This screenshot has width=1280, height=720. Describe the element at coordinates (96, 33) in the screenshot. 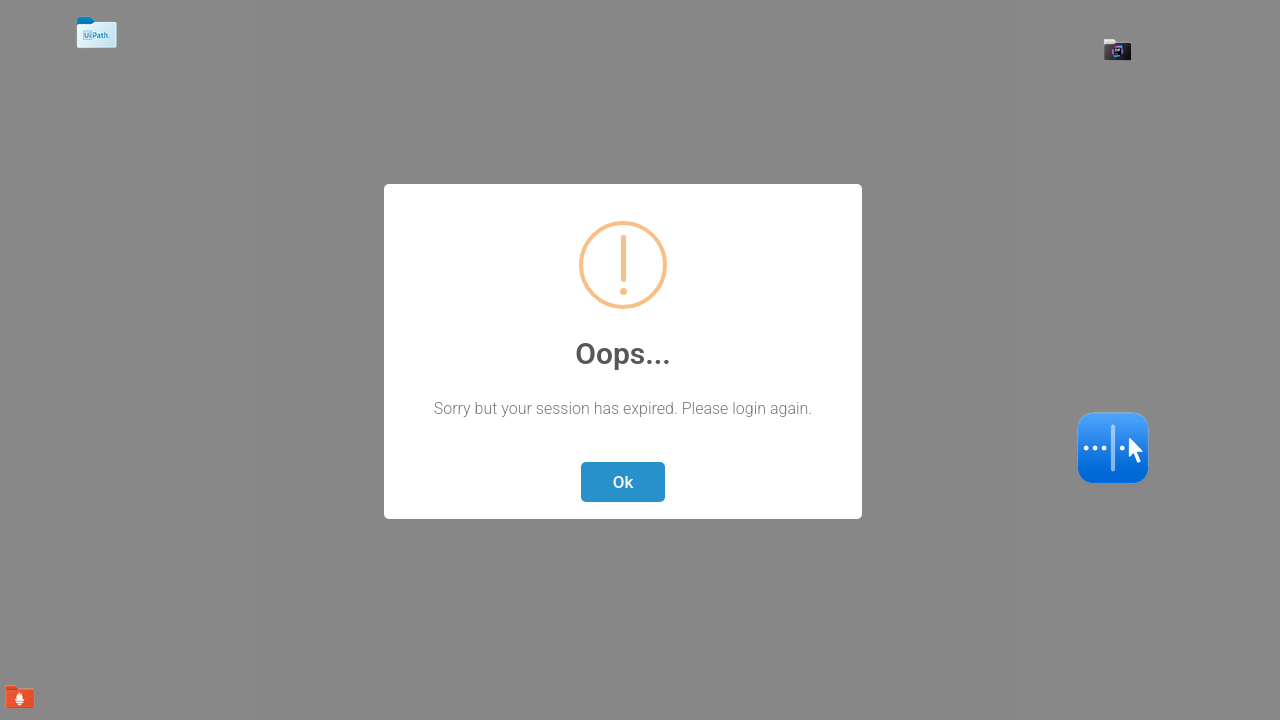

I see `open UiPath project folder` at that location.